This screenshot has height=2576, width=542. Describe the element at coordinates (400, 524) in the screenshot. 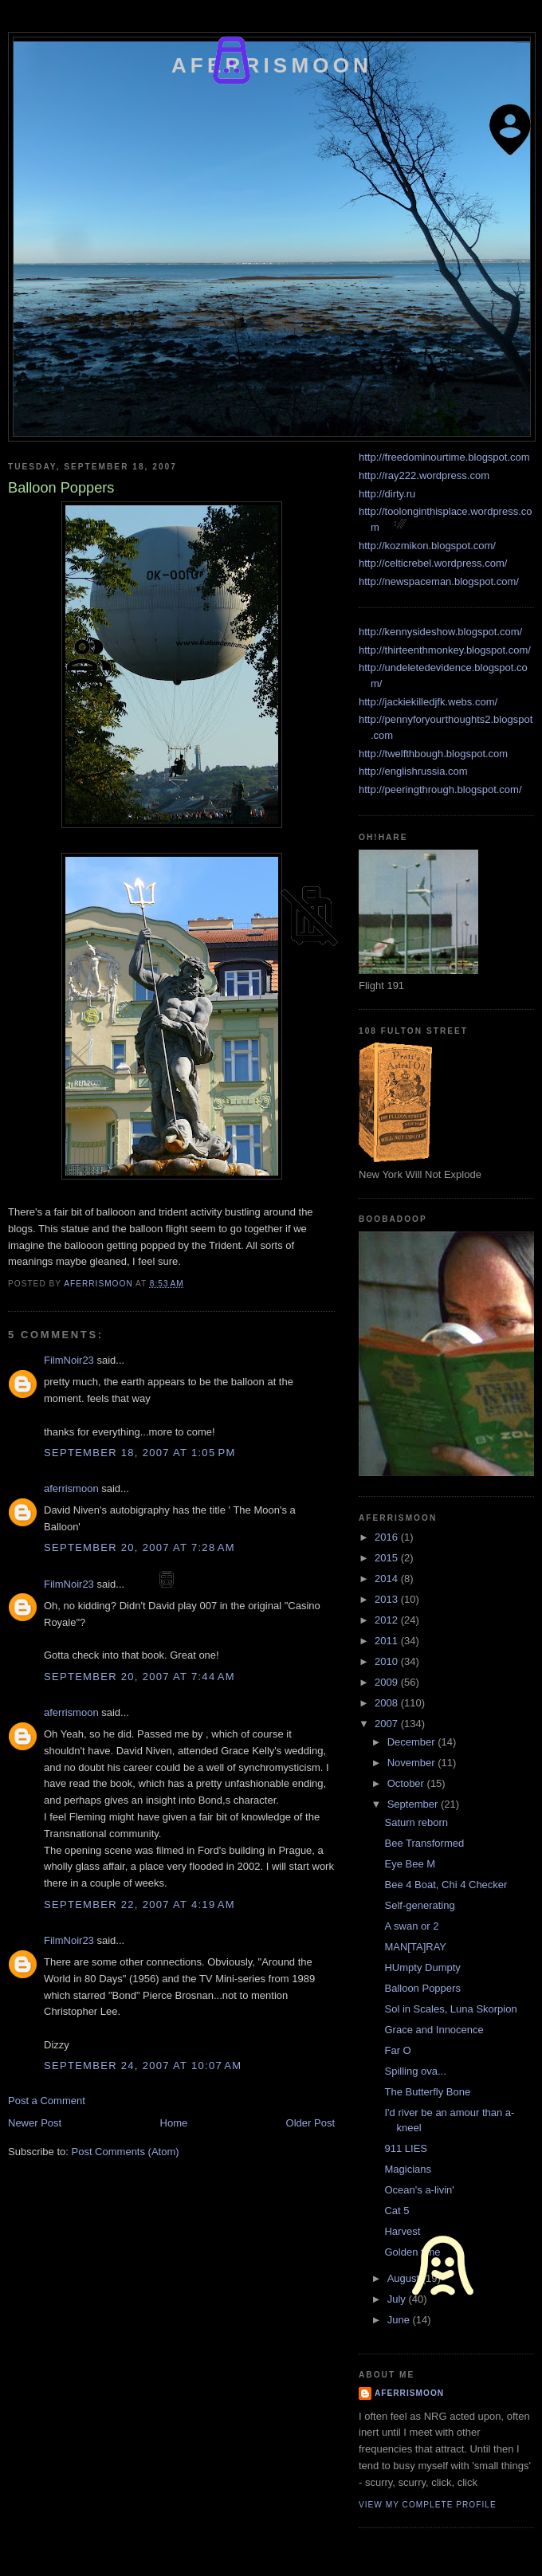

I see `view protocol or connection settings` at that location.